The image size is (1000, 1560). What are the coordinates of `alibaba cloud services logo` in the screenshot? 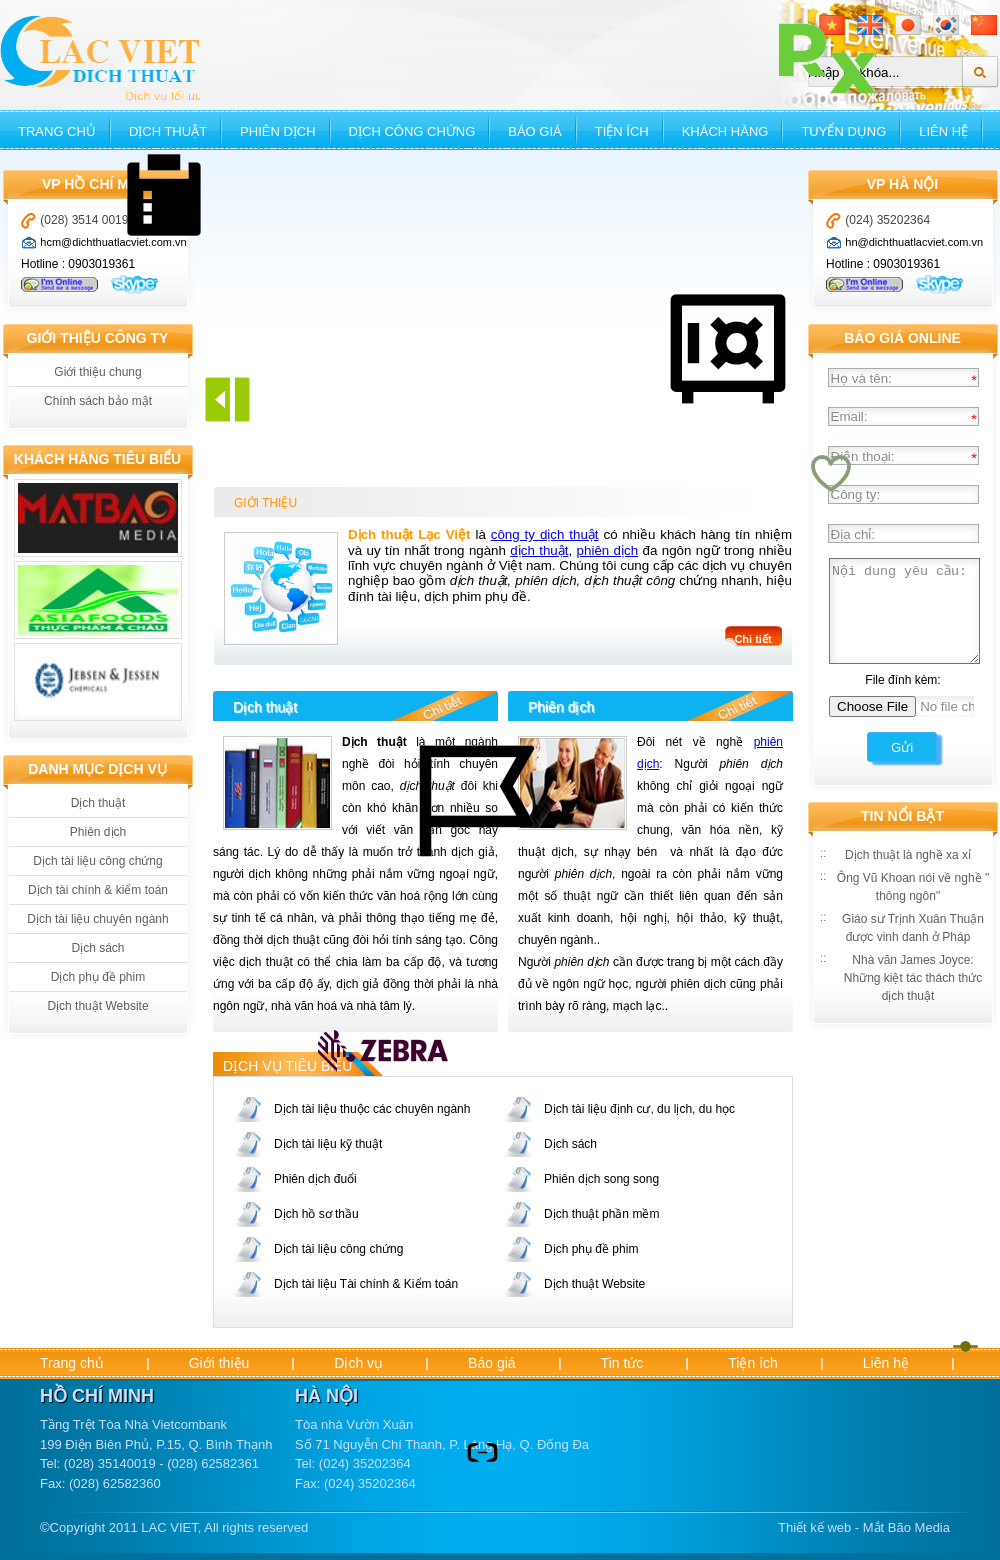 It's located at (482, 1452).